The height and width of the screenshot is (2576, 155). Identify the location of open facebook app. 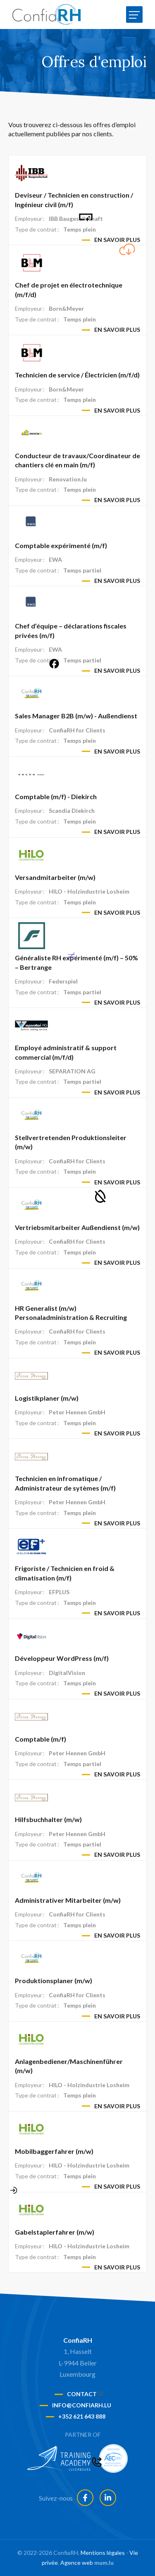
(54, 664).